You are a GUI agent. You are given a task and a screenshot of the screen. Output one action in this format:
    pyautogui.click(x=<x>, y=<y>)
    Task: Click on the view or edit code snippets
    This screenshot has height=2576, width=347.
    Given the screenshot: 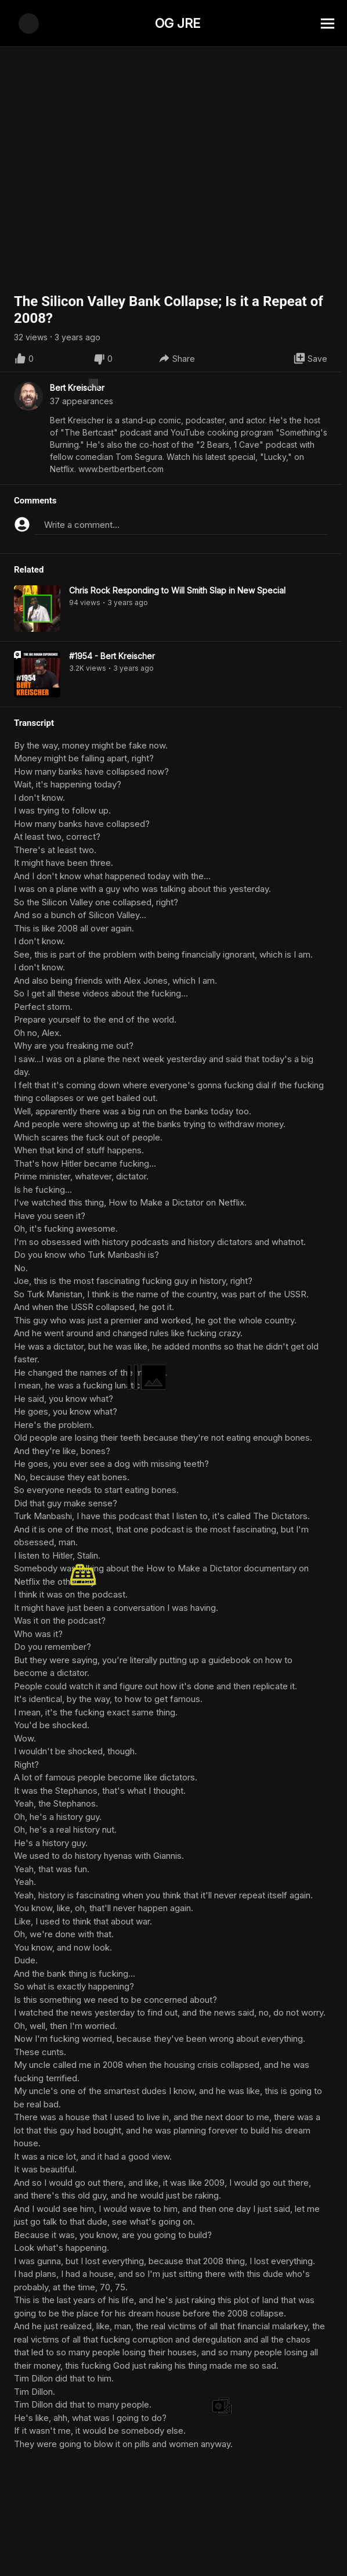 What is the action you would take?
    pyautogui.click(x=93, y=383)
    